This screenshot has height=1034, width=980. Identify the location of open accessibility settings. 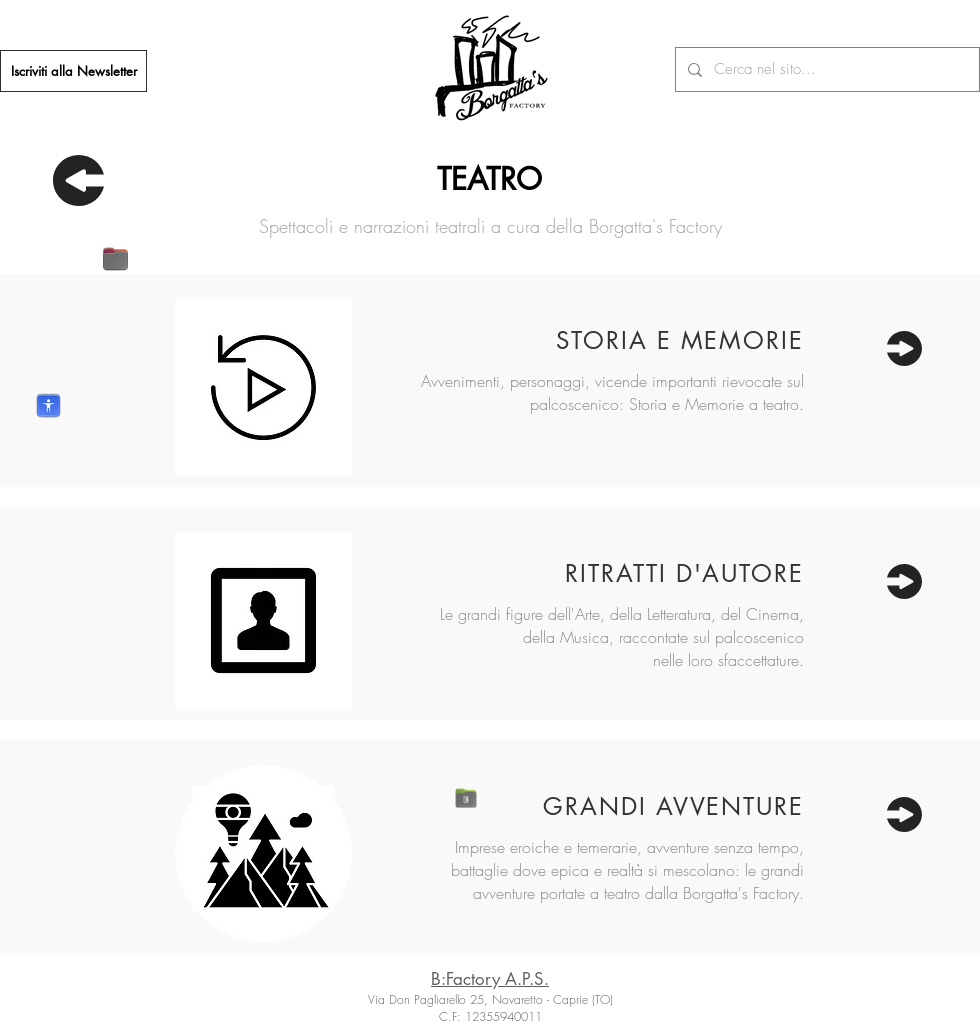
(48, 405).